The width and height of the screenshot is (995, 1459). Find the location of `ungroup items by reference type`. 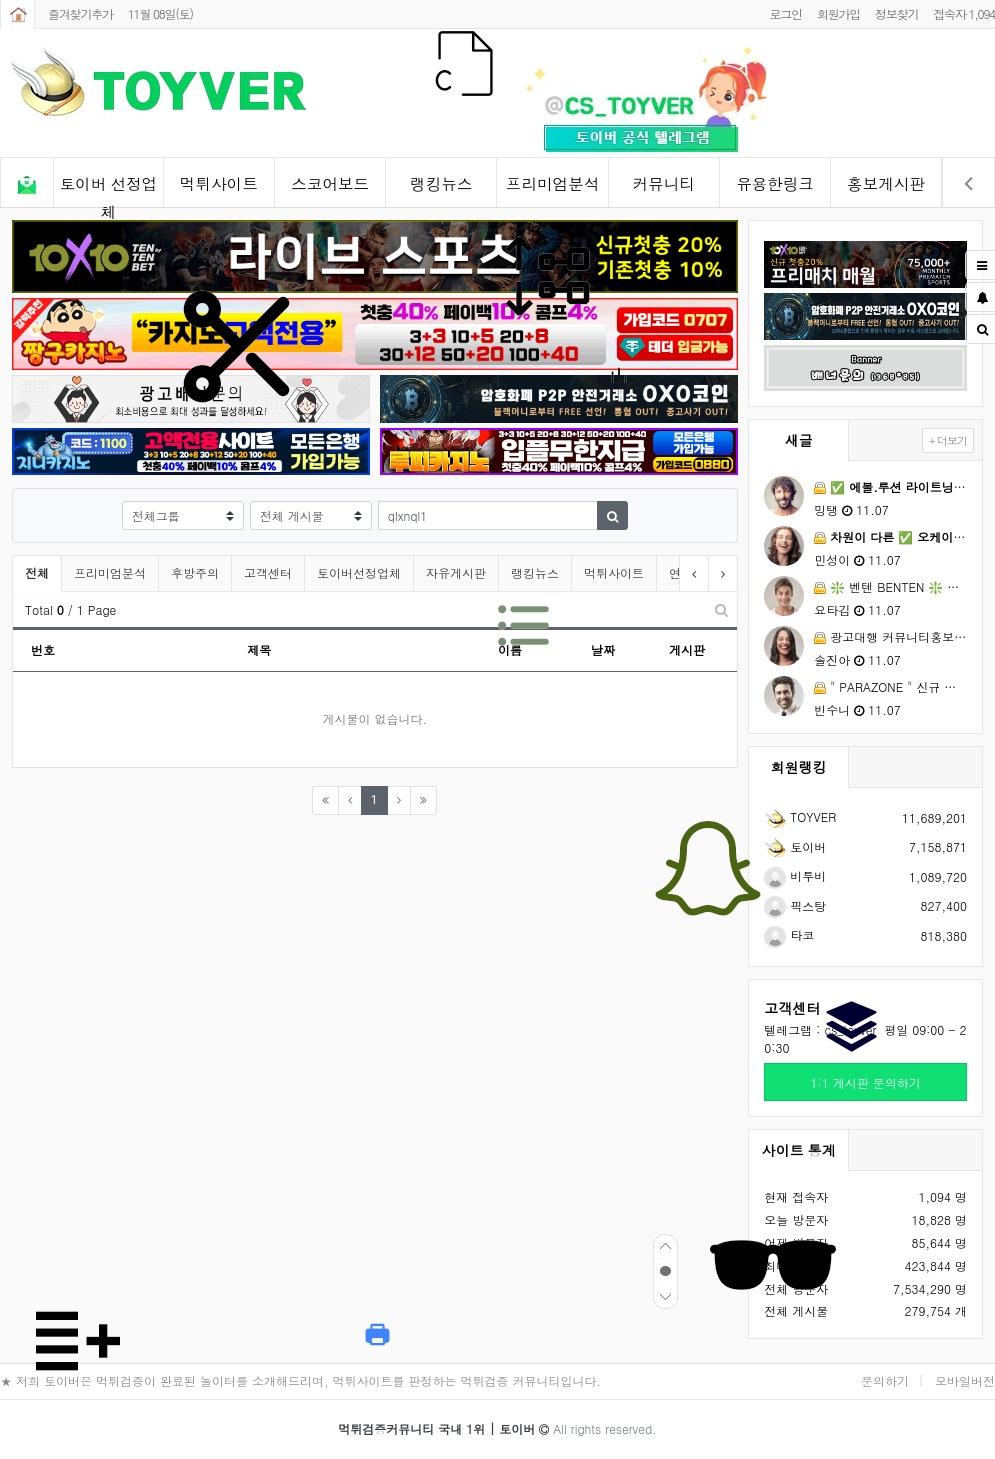

ungroup items by reference type is located at coordinates (550, 276).